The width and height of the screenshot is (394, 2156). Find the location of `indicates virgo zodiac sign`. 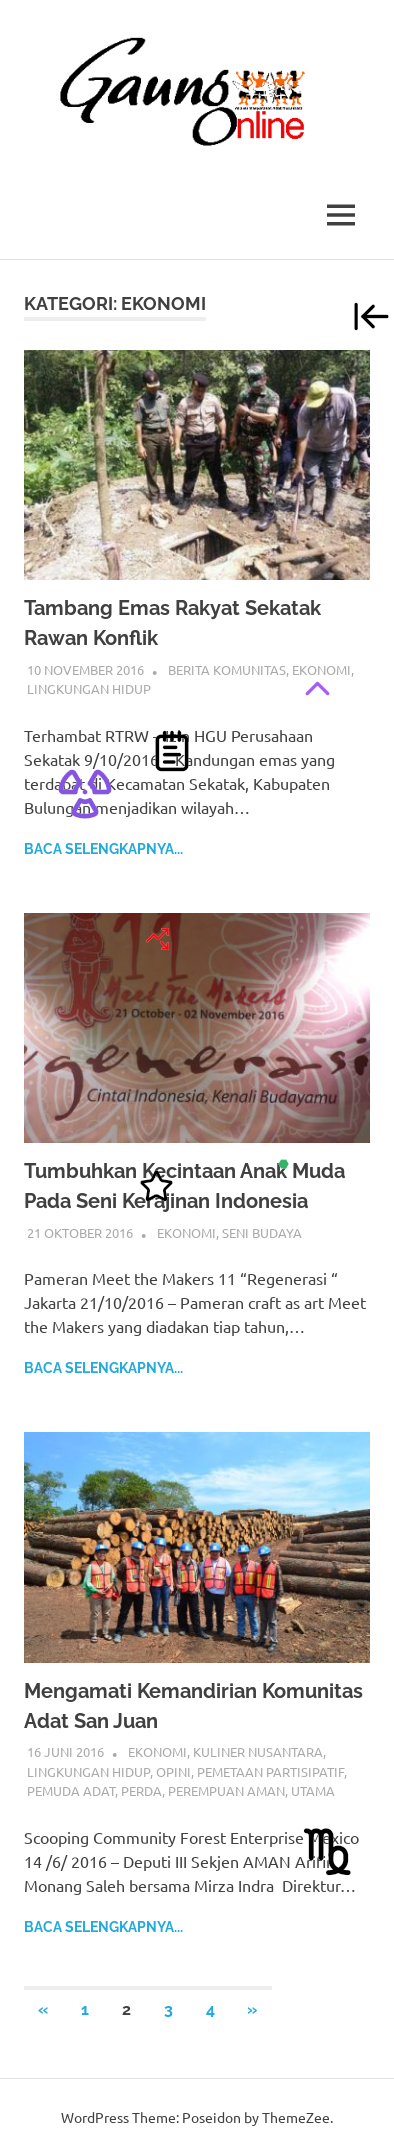

indicates virgo zodiac sign is located at coordinates (328, 1850).